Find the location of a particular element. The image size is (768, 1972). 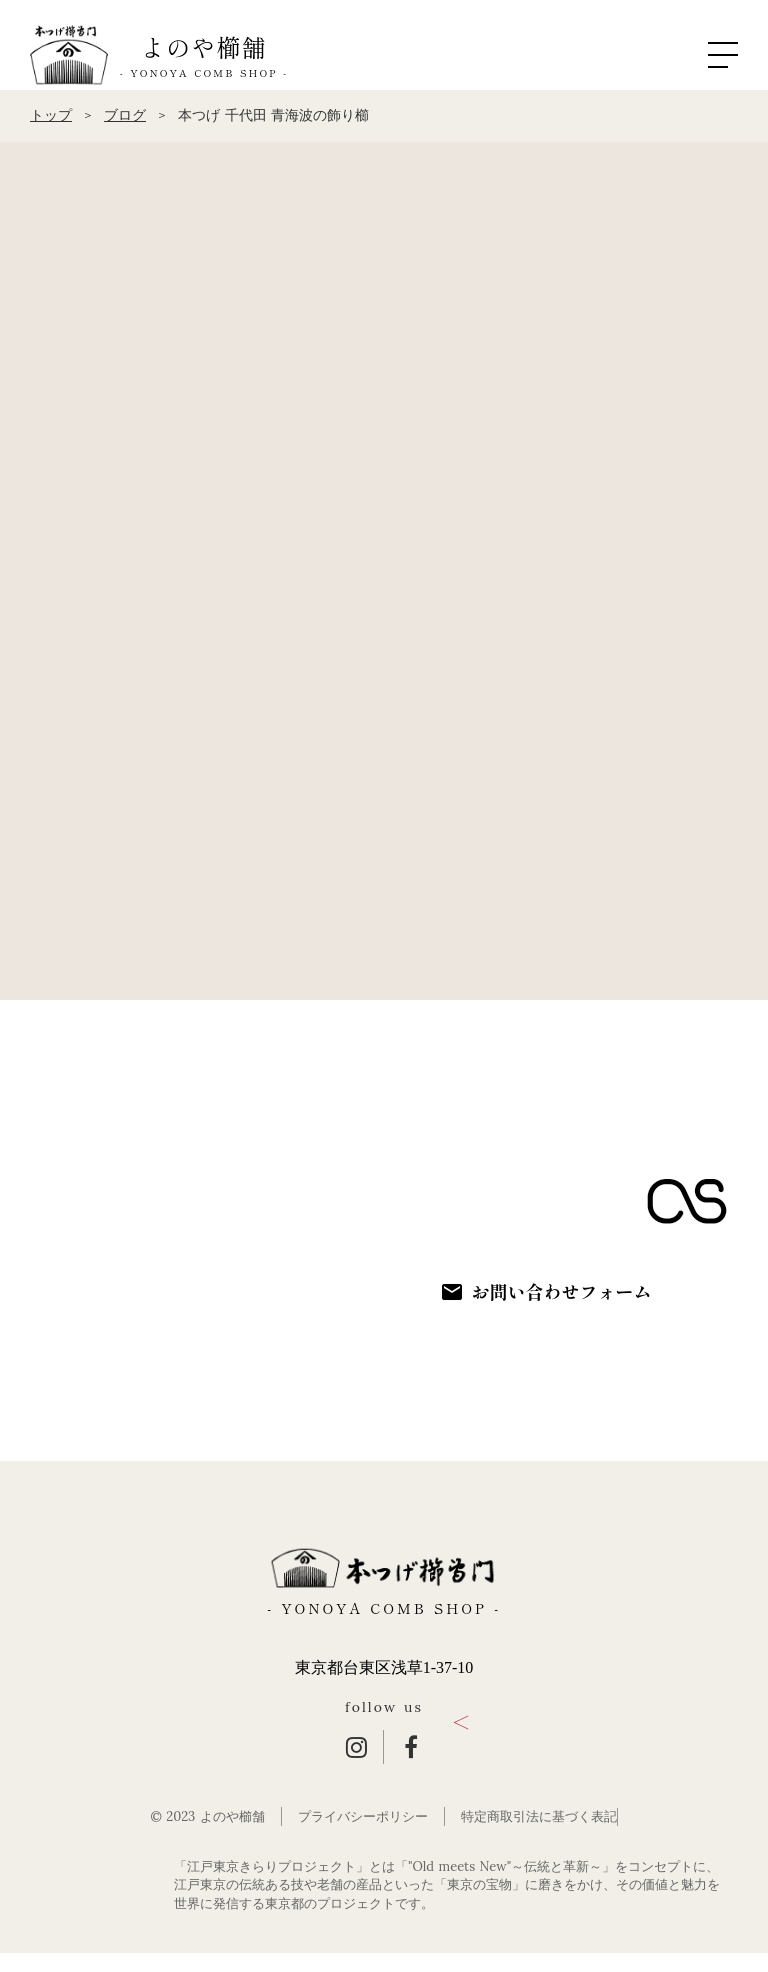

go back to the previous screen is located at coordinates (461, 1722).